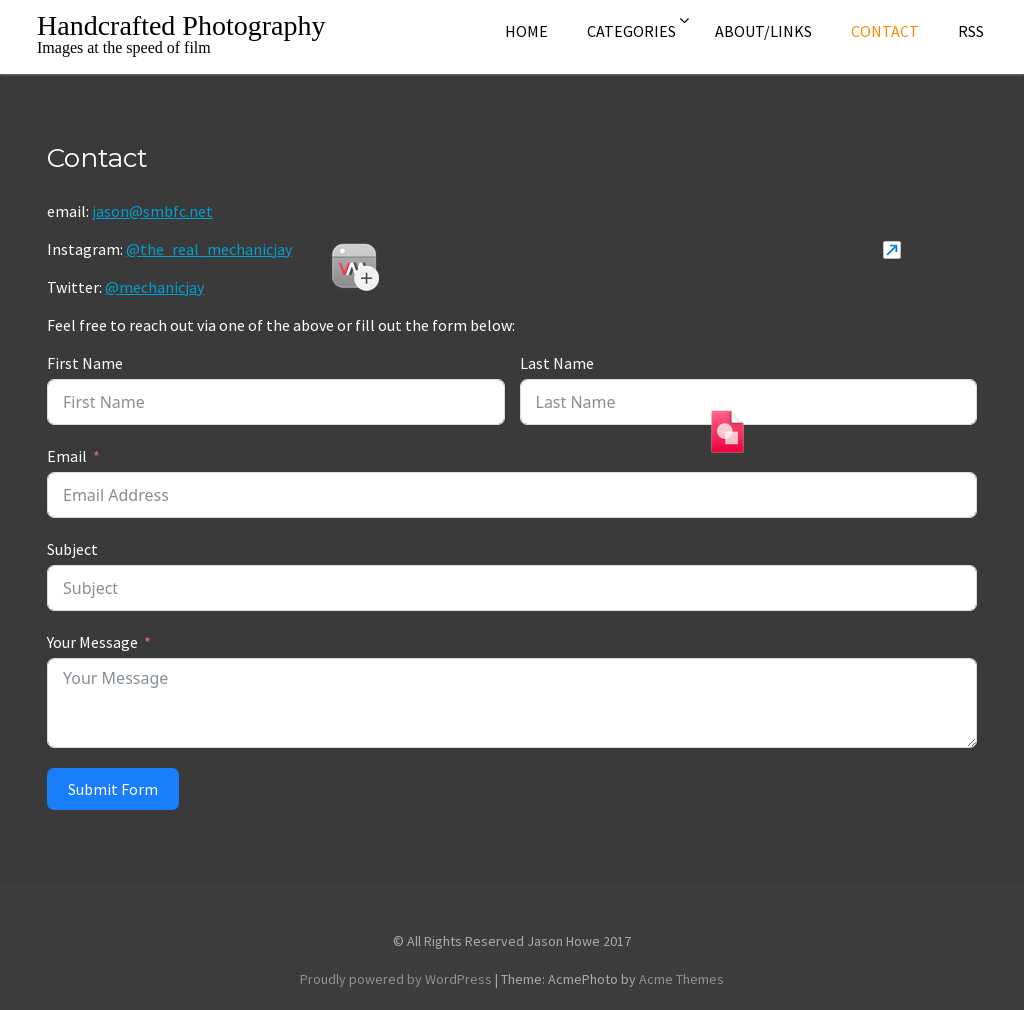  Describe the element at coordinates (354, 266) in the screenshot. I see `create a new virtual machine` at that location.